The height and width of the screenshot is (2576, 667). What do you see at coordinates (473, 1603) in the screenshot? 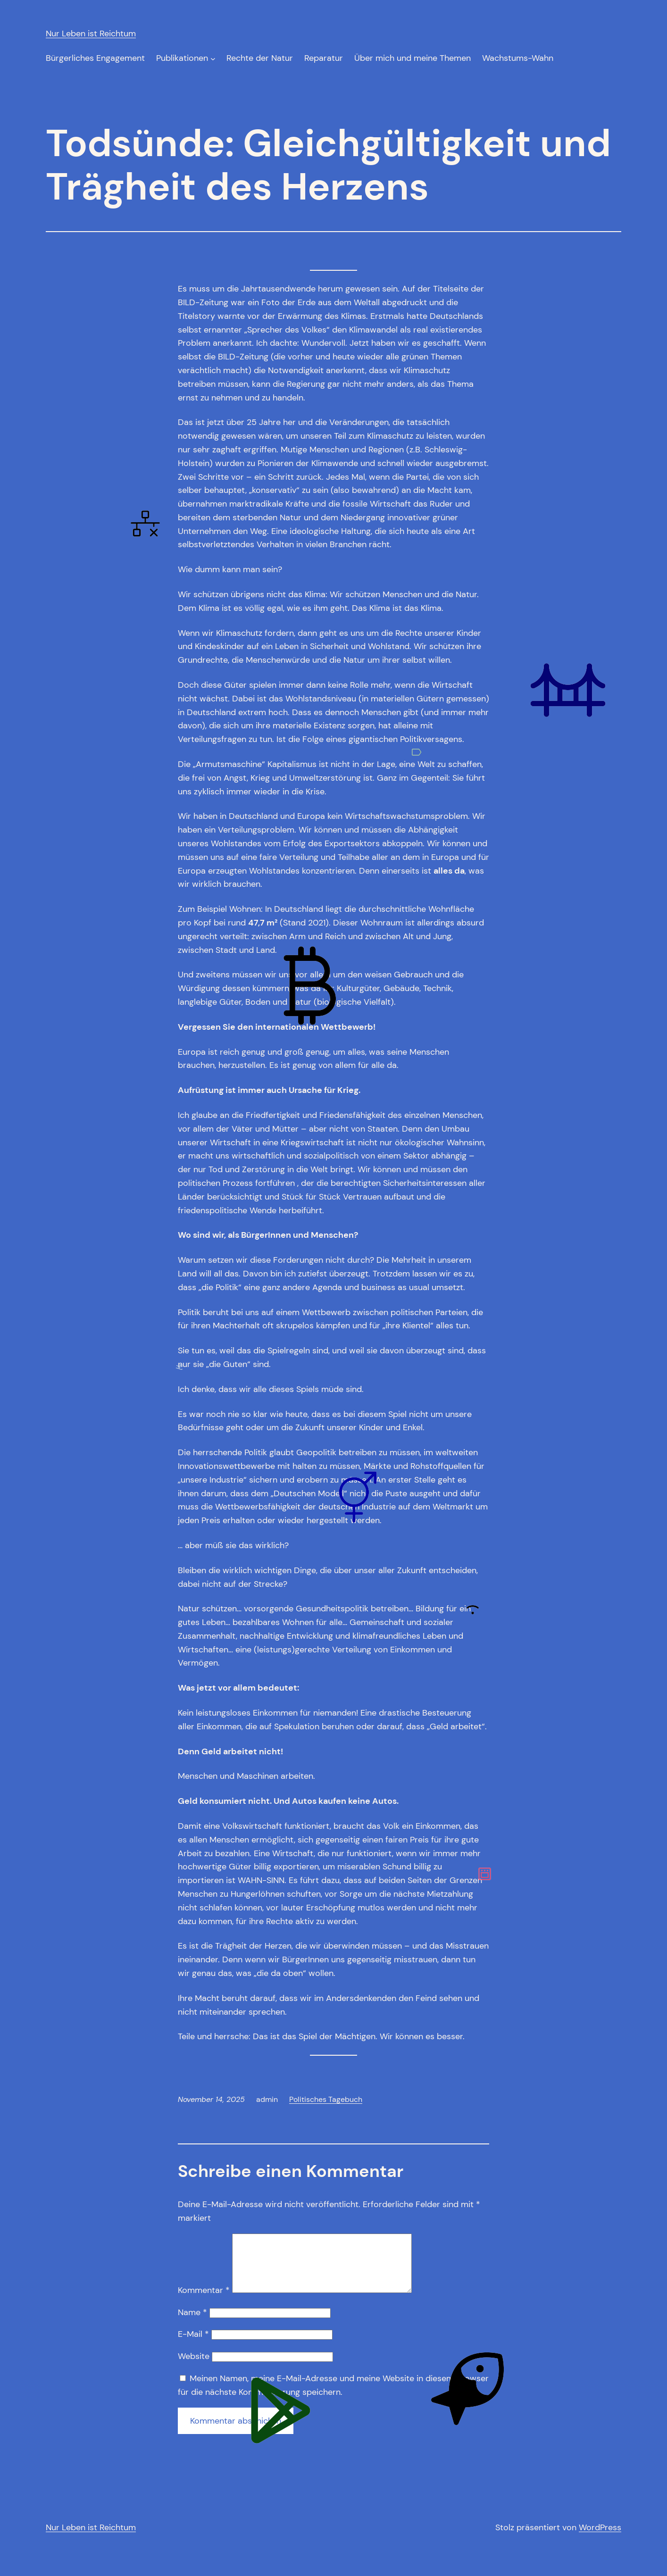
I see `indicates weak wifi signal strength` at bounding box center [473, 1603].